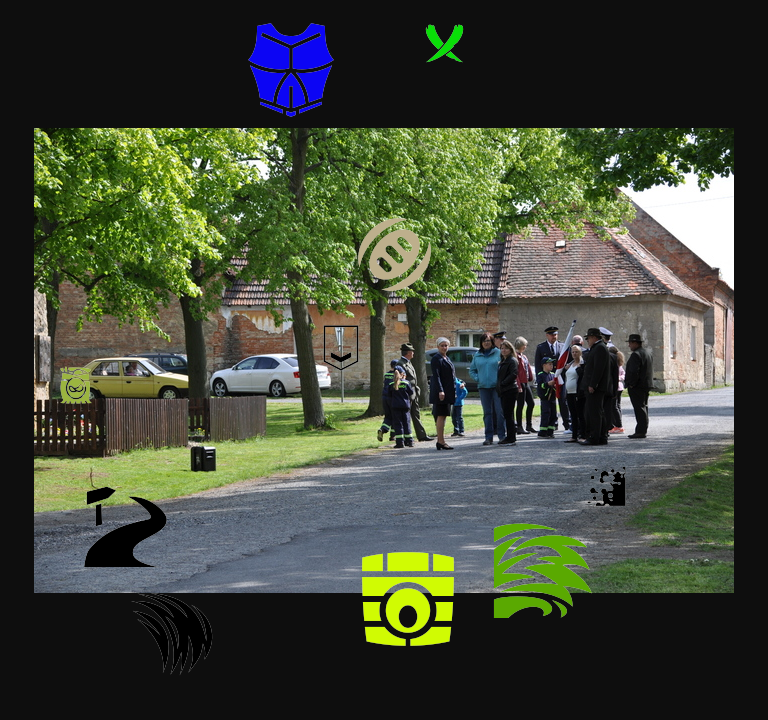  I want to click on access barrel or keg inventory in game, so click(408, 599).